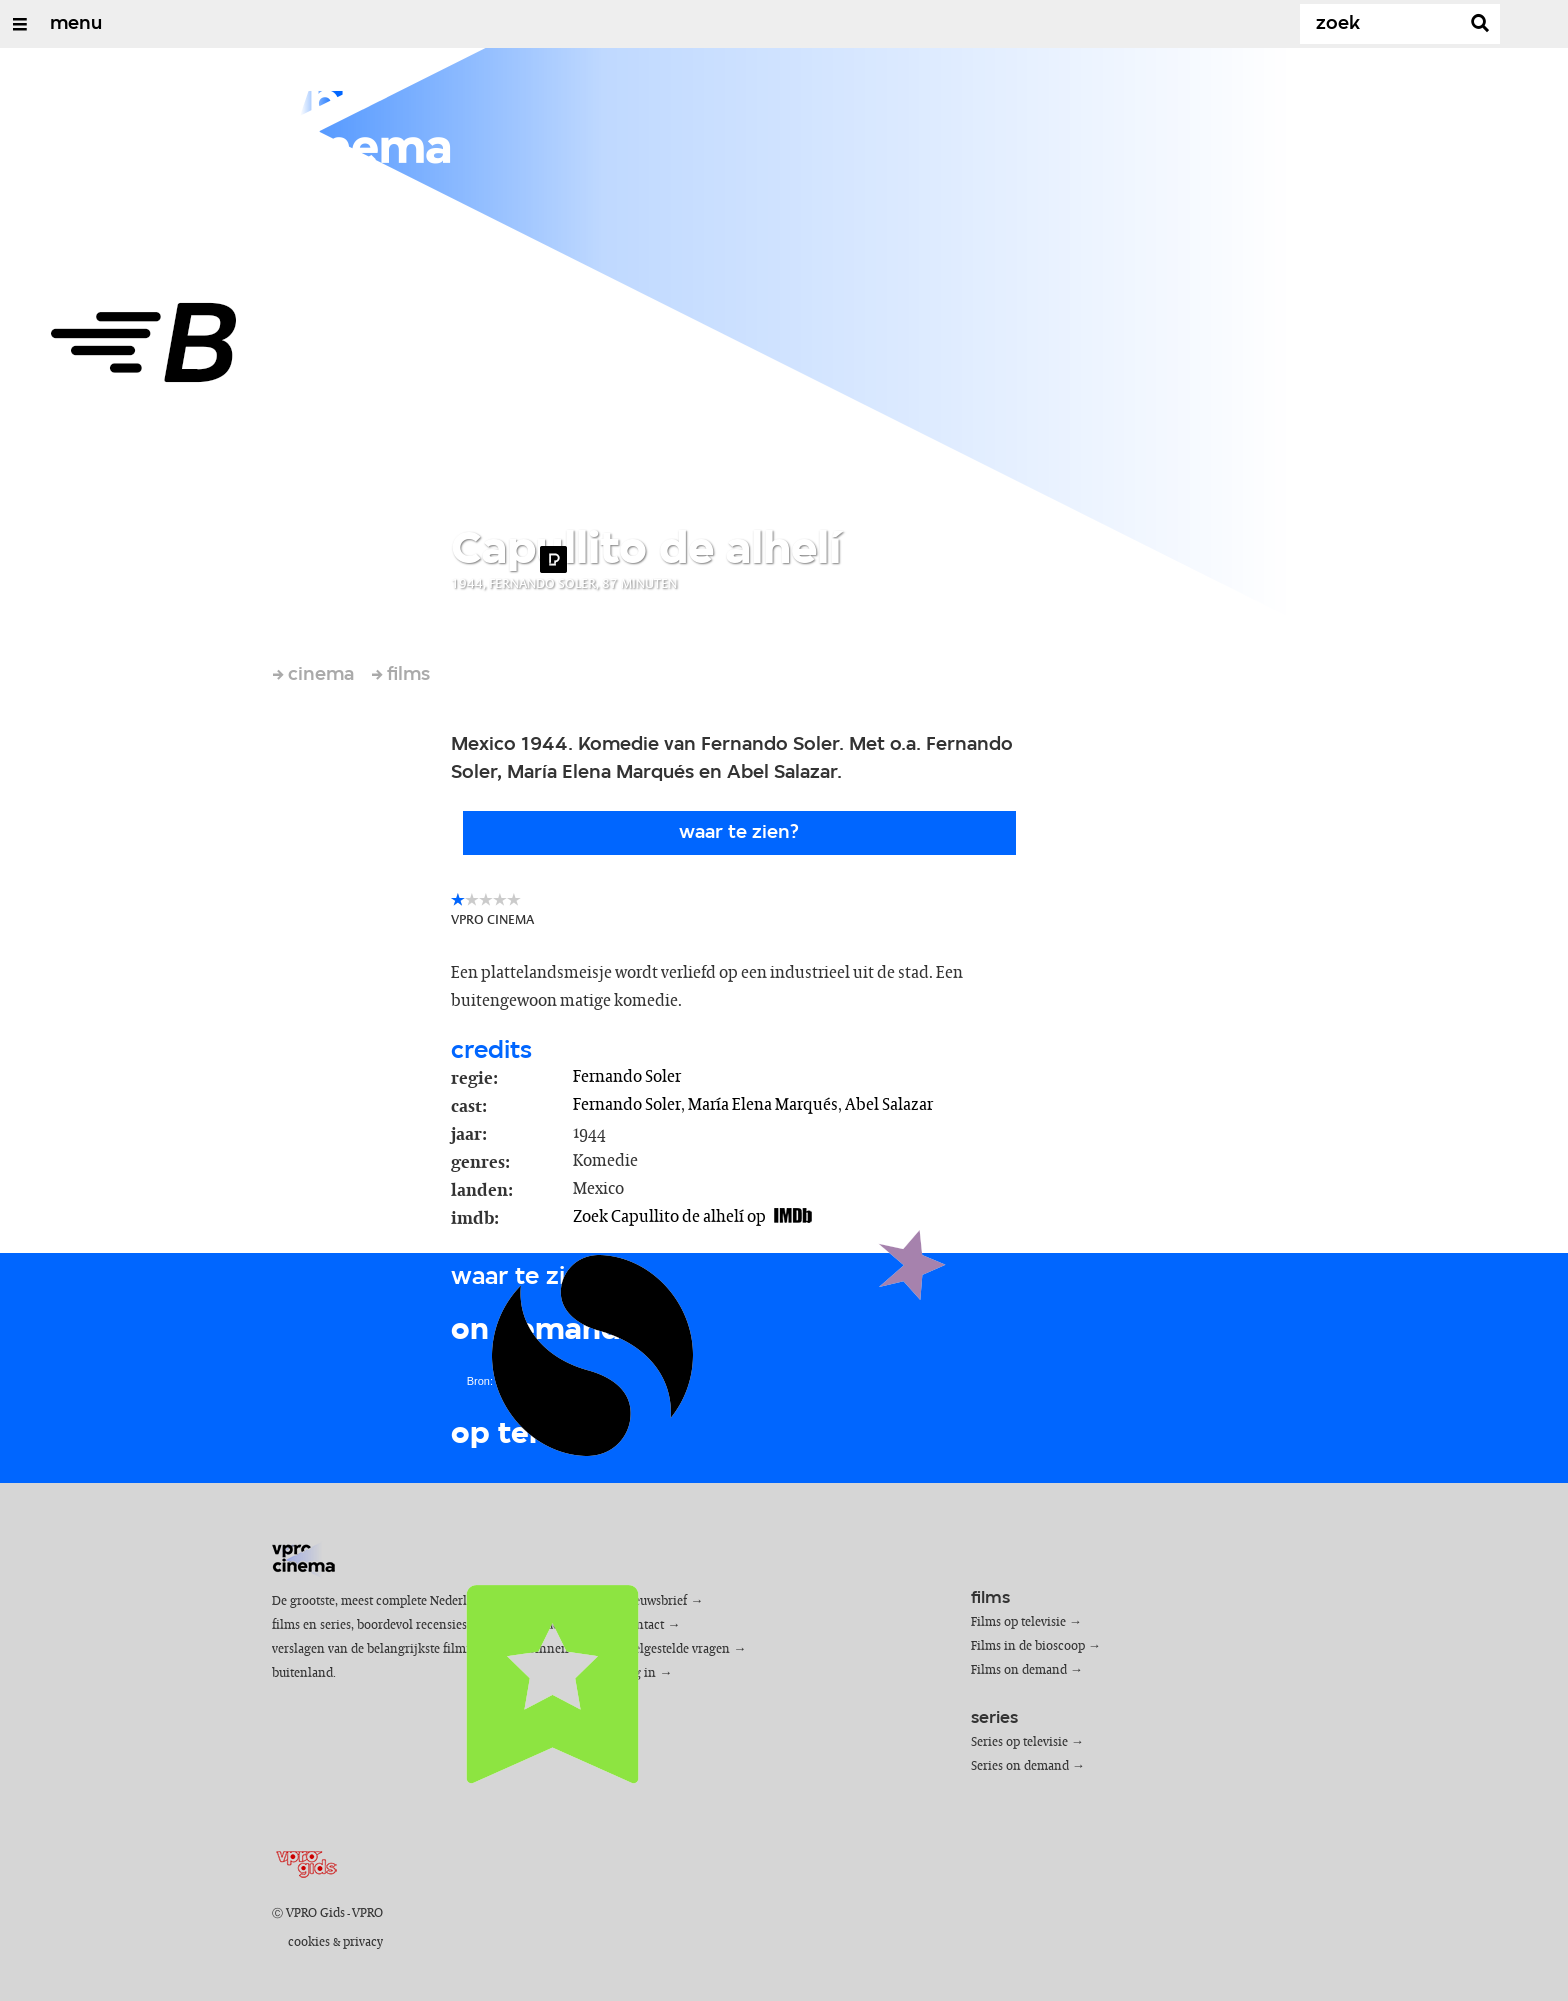 The height and width of the screenshot is (2001, 1568). Describe the element at coordinates (552, 1680) in the screenshot. I see `save item to favorites` at that location.